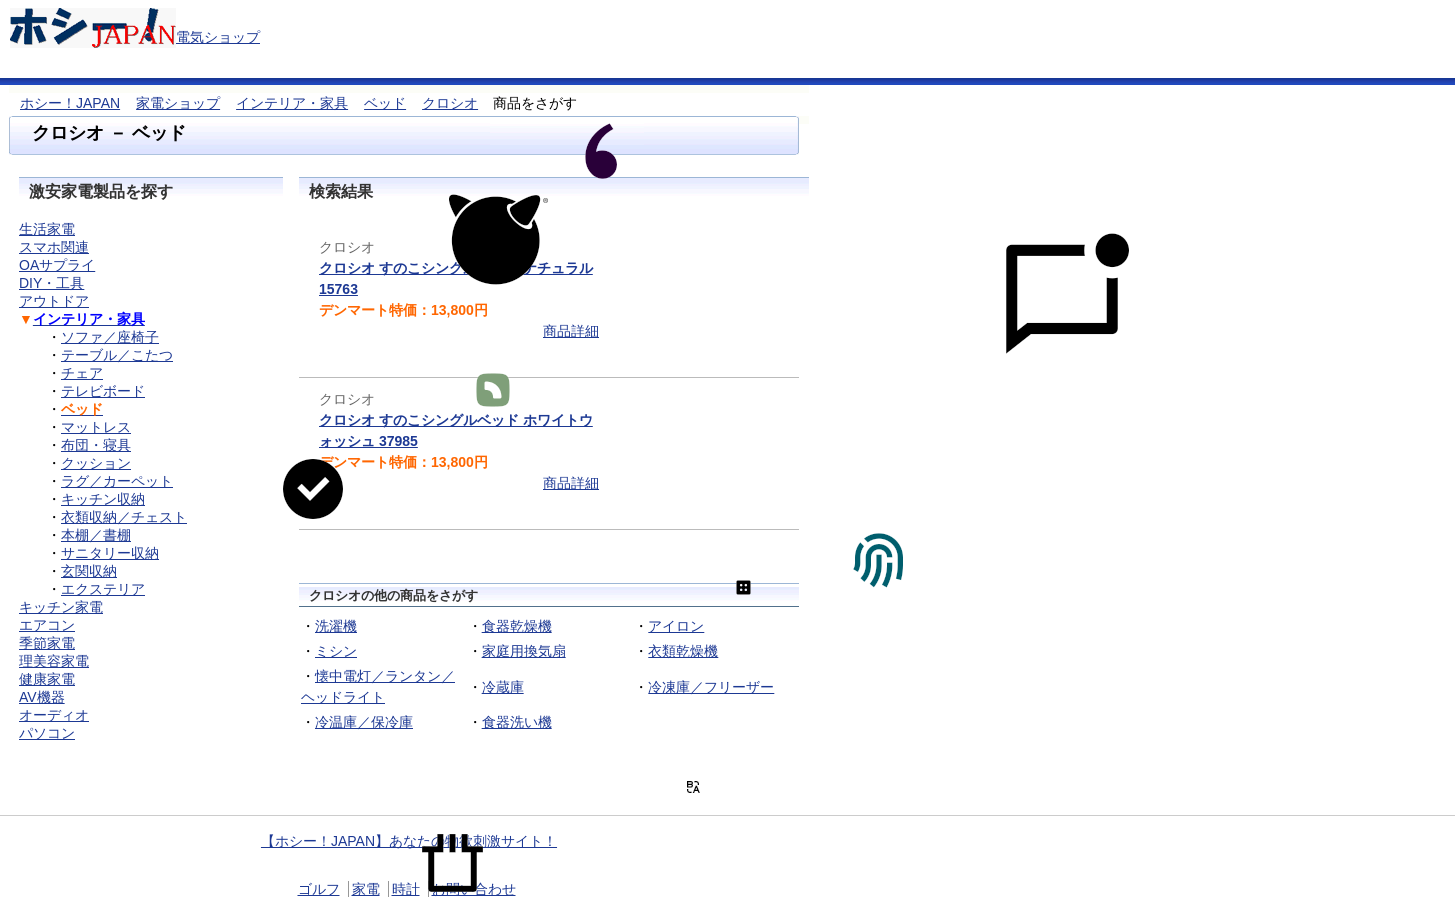 The width and height of the screenshot is (1455, 916). What do you see at coordinates (313, 489) in the screenshot?
I see `indicates a completed or successful action` at bounding box center [313, 489].